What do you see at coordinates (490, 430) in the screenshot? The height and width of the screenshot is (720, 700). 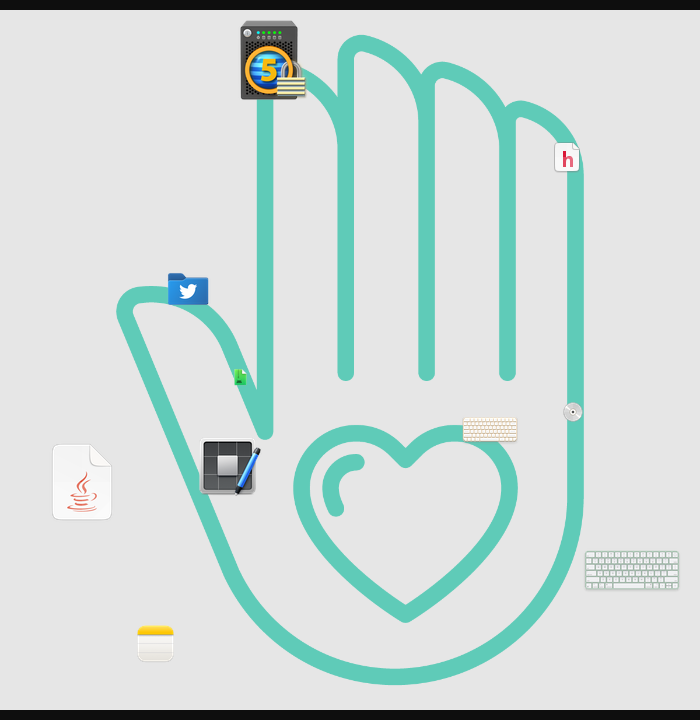 I see `bluetooth keyboard connected` at bounding box center [490, 430].